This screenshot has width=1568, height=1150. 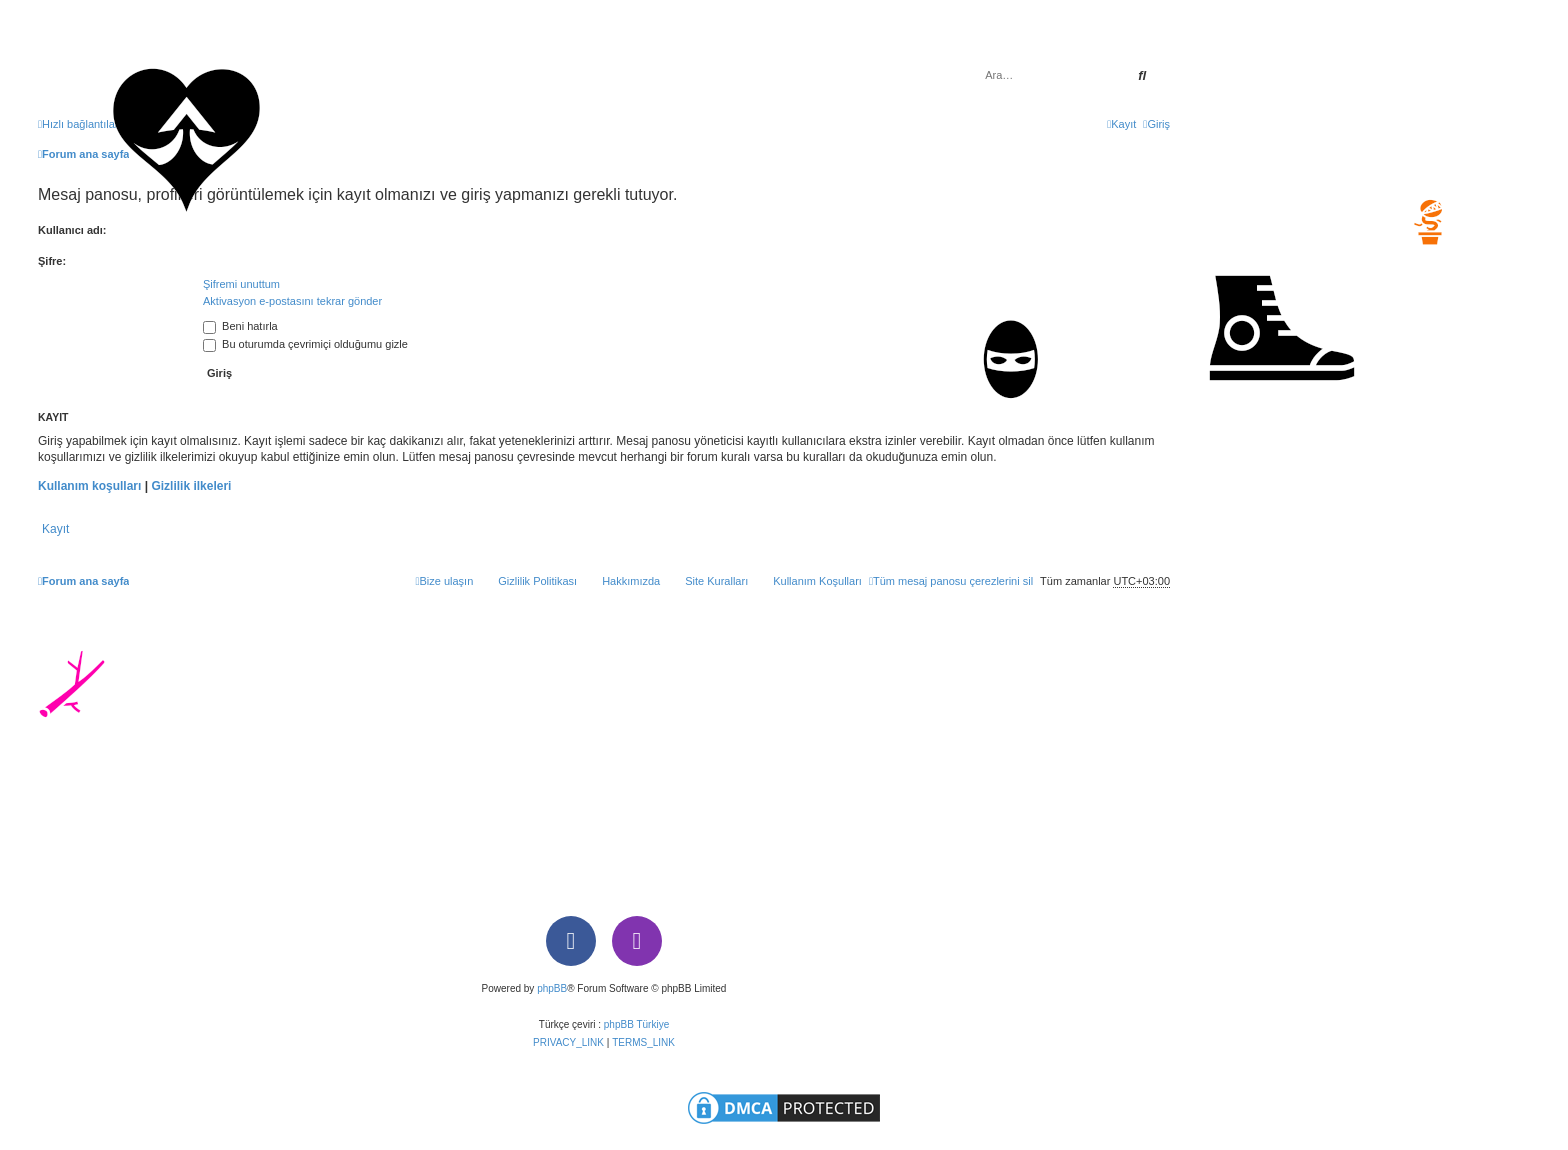 What do you see at coordinates (1282, 328) in the screenshot?
I see `browse footwear or shoe products` at bounding box center [1282, 328].